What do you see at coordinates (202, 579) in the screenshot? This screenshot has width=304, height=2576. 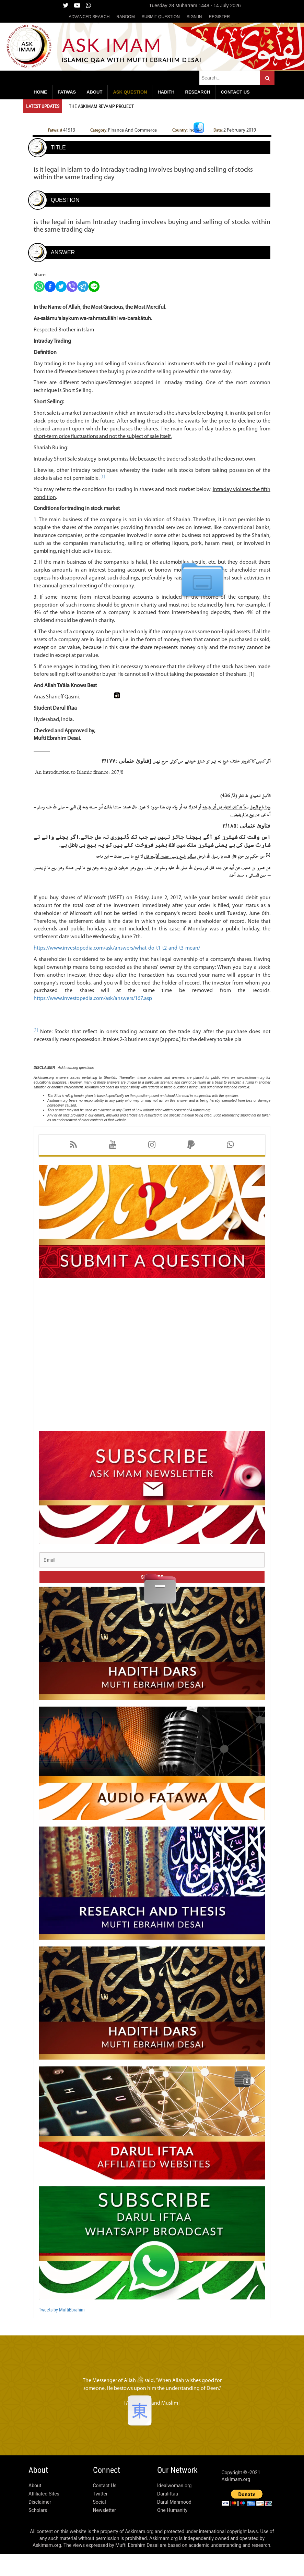 I see `open desktop folder` at bounding box center [202, 579].